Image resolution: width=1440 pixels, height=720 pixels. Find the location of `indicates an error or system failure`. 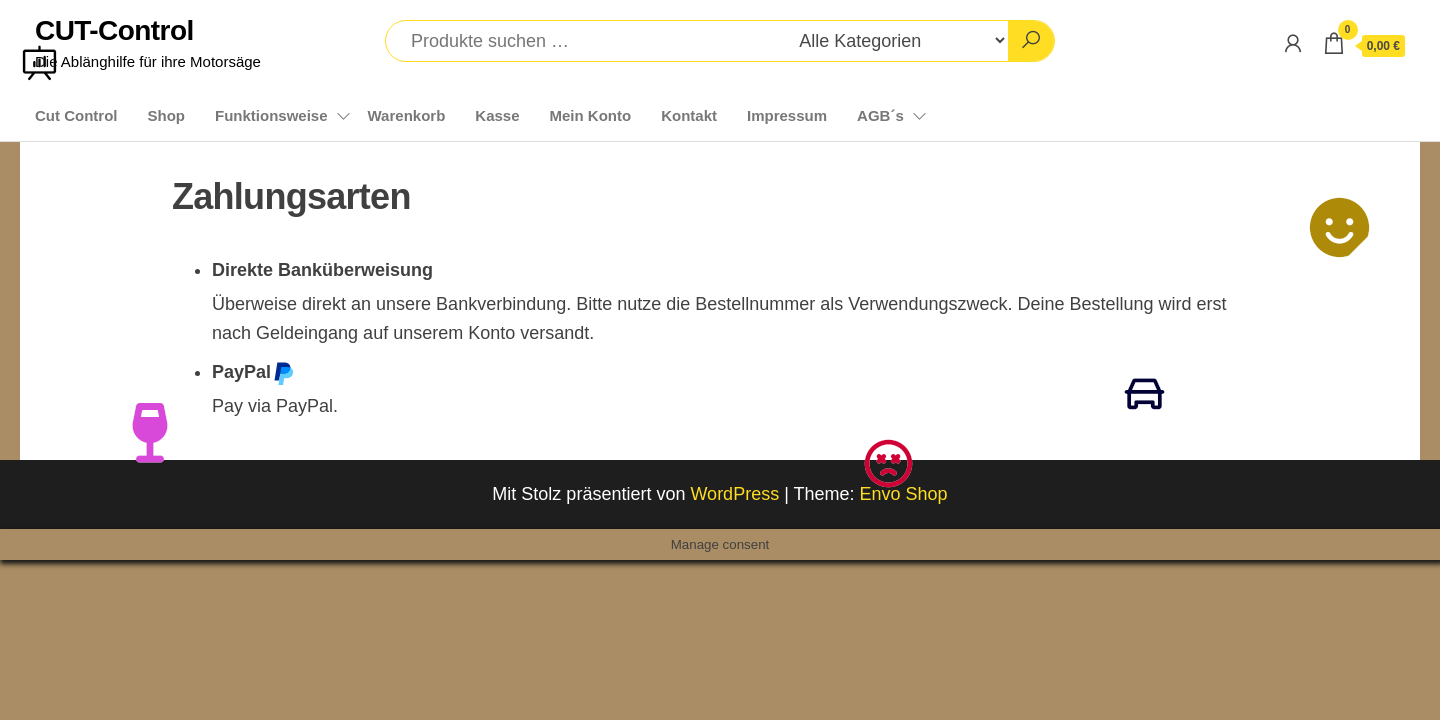

indicates an error or system failure is located at coordinates (888, 463).